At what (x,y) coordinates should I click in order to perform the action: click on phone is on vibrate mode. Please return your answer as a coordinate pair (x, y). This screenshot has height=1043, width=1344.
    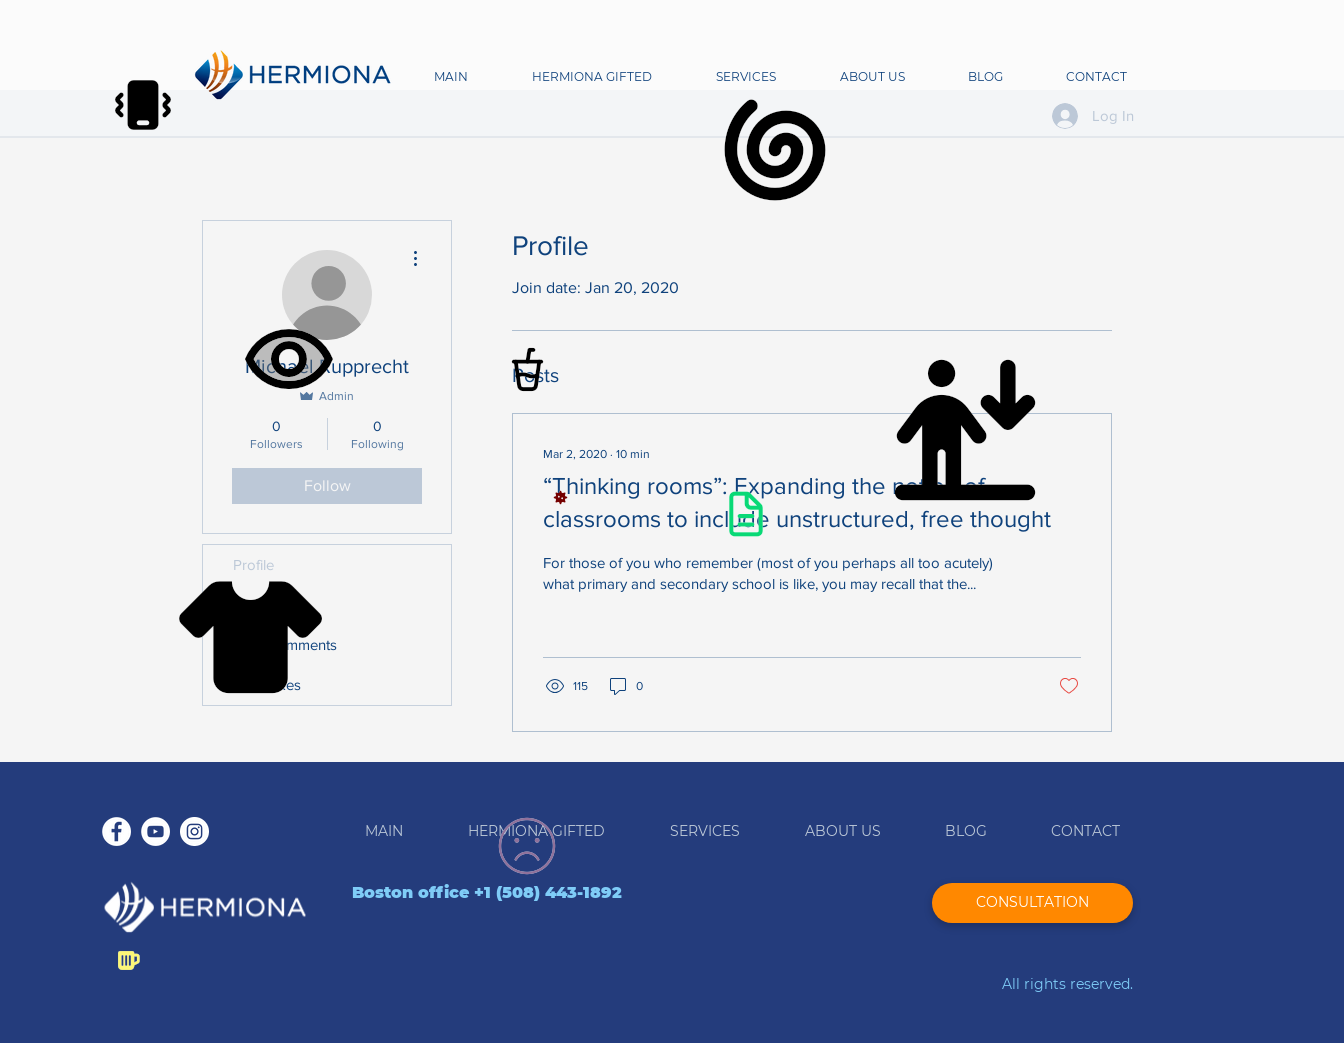
    Looking at the image, I should click on (143, 105).